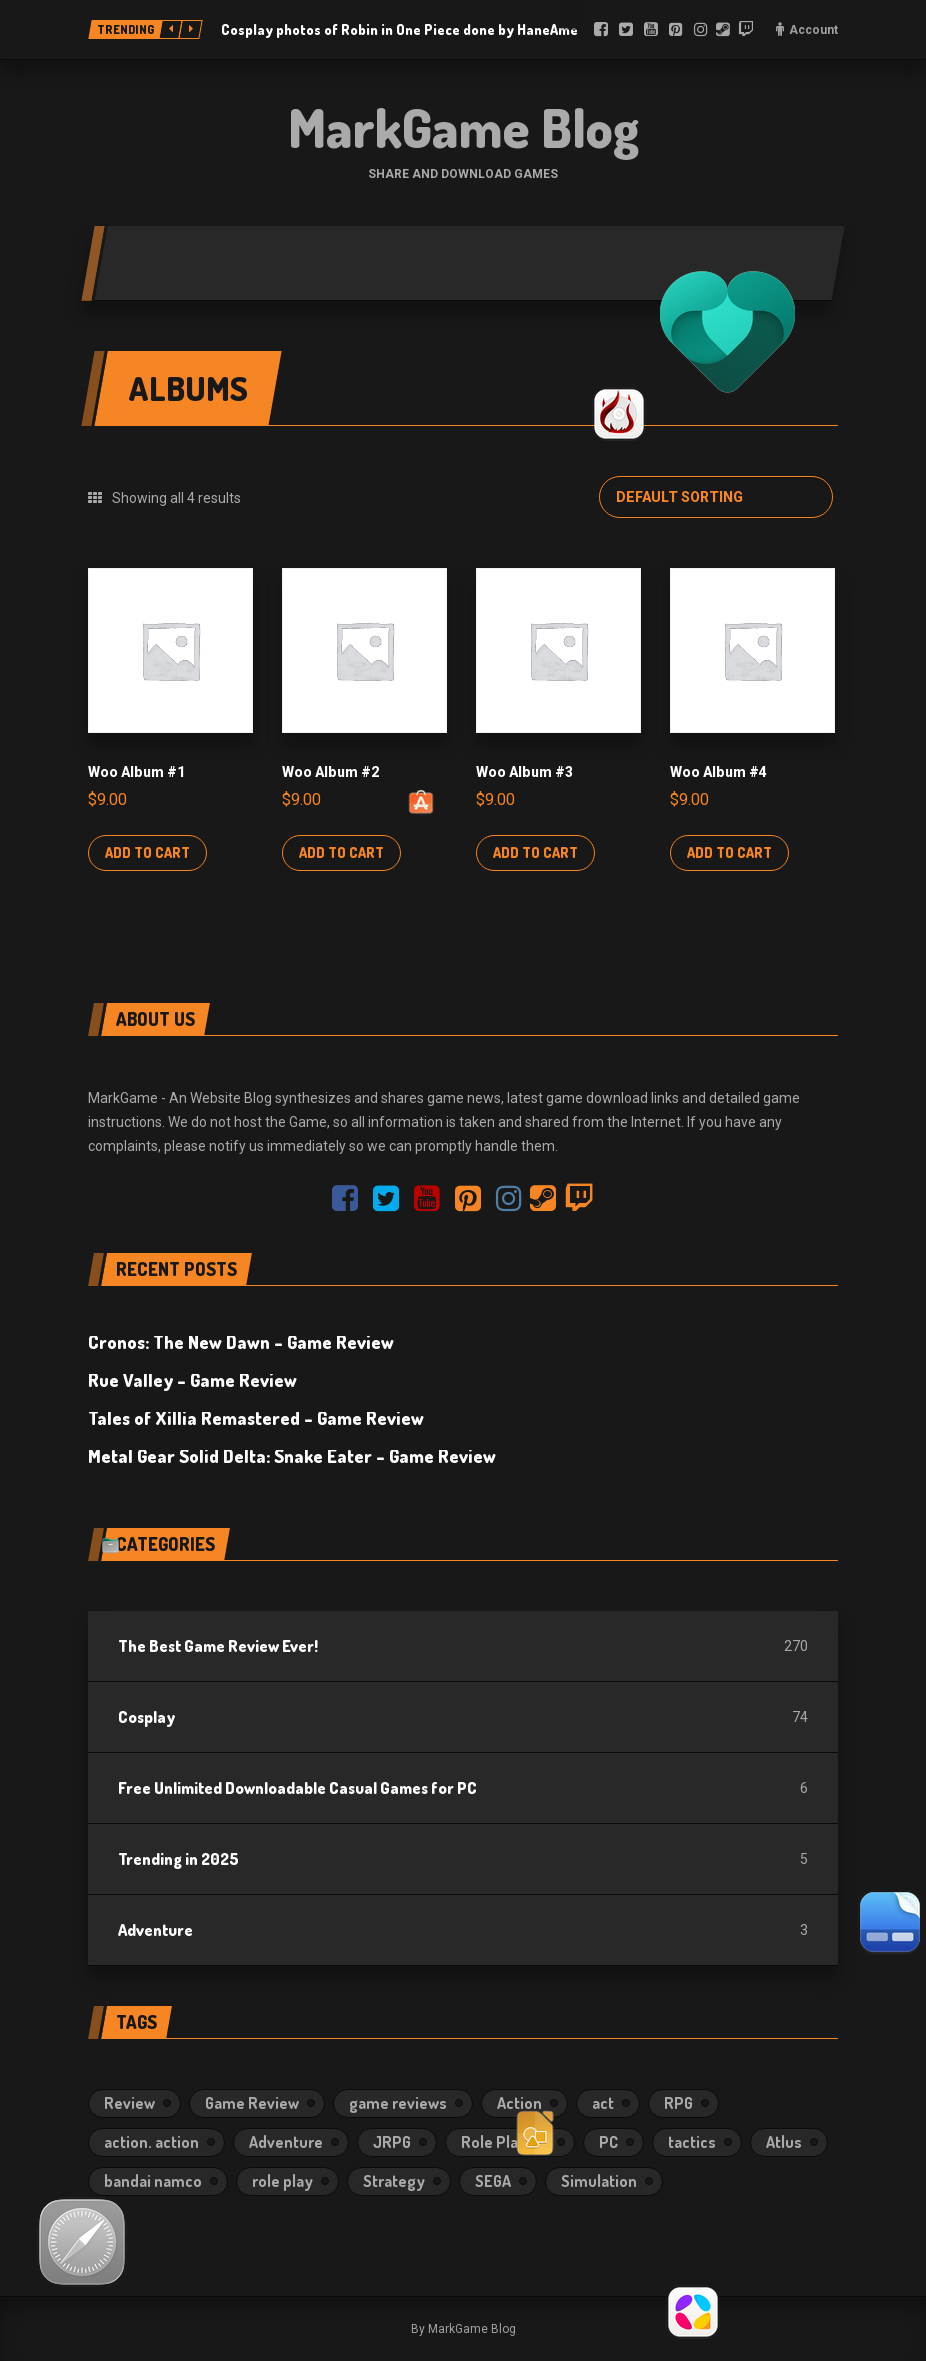  Describe the element at coordinates (82, 2242) in the screenshot. I see `open Safari web browser` at that location.